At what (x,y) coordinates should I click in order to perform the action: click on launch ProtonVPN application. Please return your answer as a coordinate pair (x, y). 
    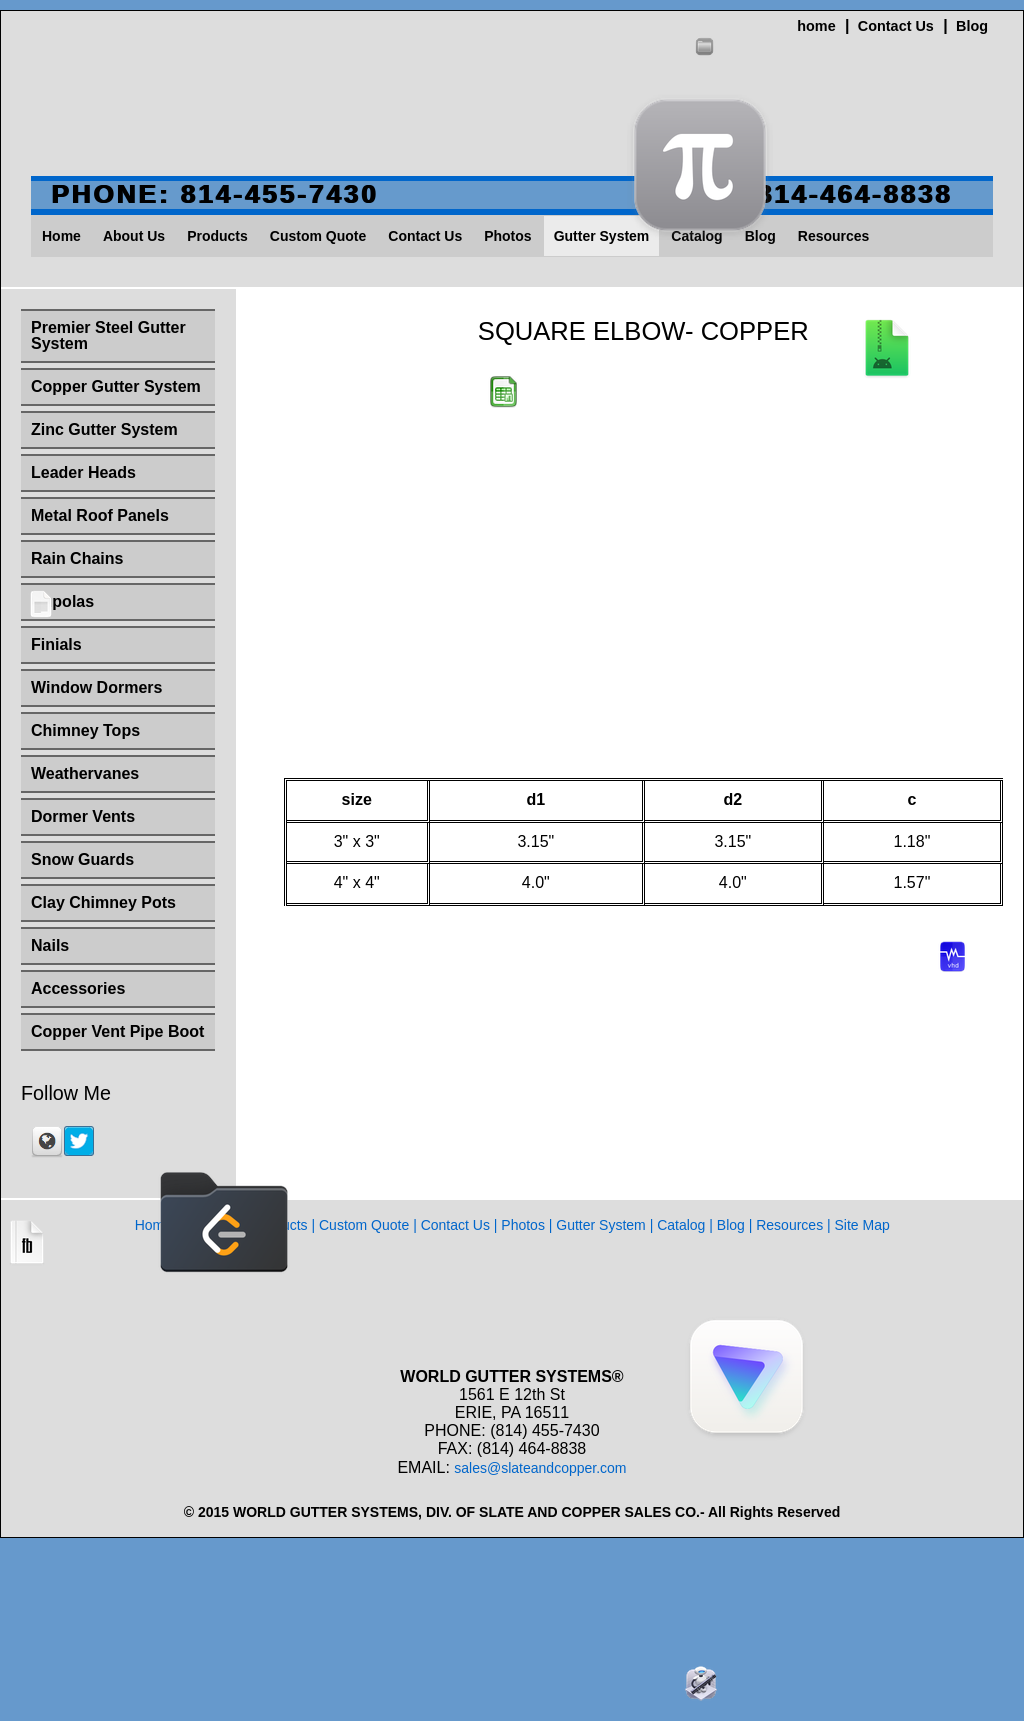
    Looking at the image, I should click on (746, 1378).